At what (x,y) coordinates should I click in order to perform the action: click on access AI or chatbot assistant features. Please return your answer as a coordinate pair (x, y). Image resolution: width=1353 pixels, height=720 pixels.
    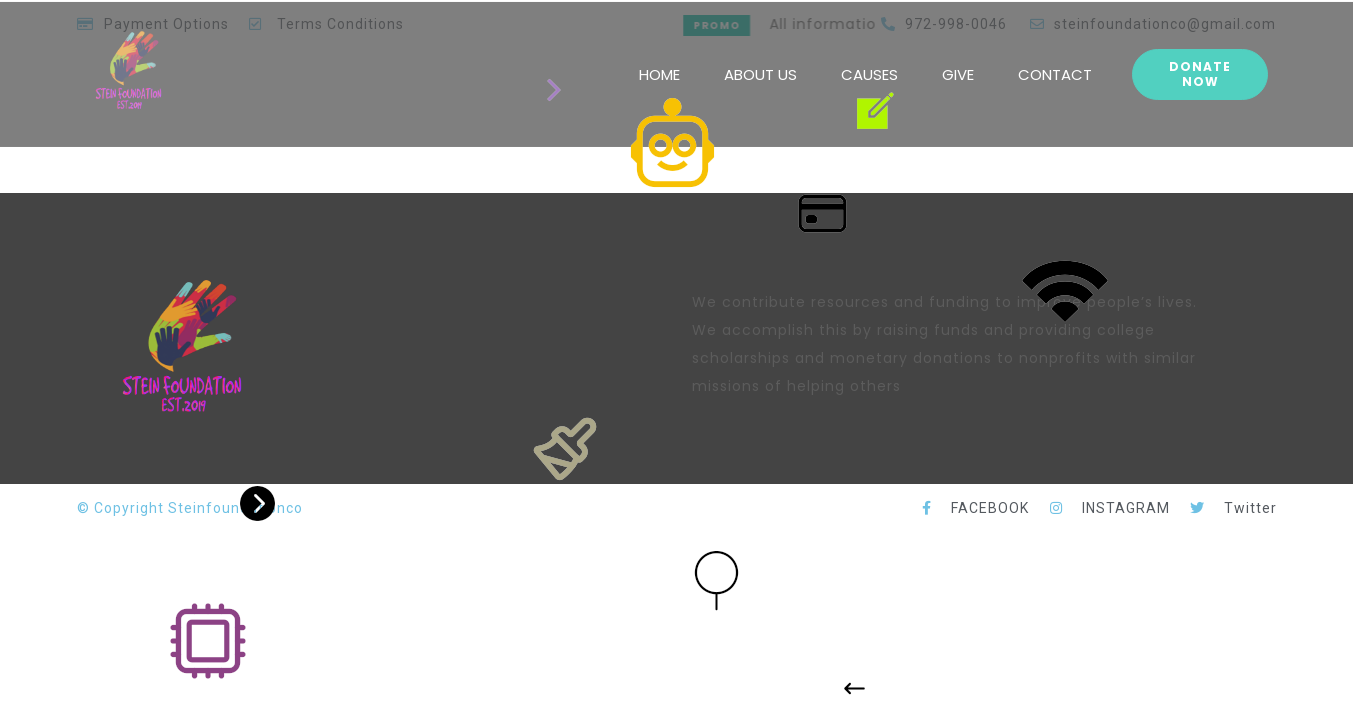
    Looking at the image, I should click on (672, 145).